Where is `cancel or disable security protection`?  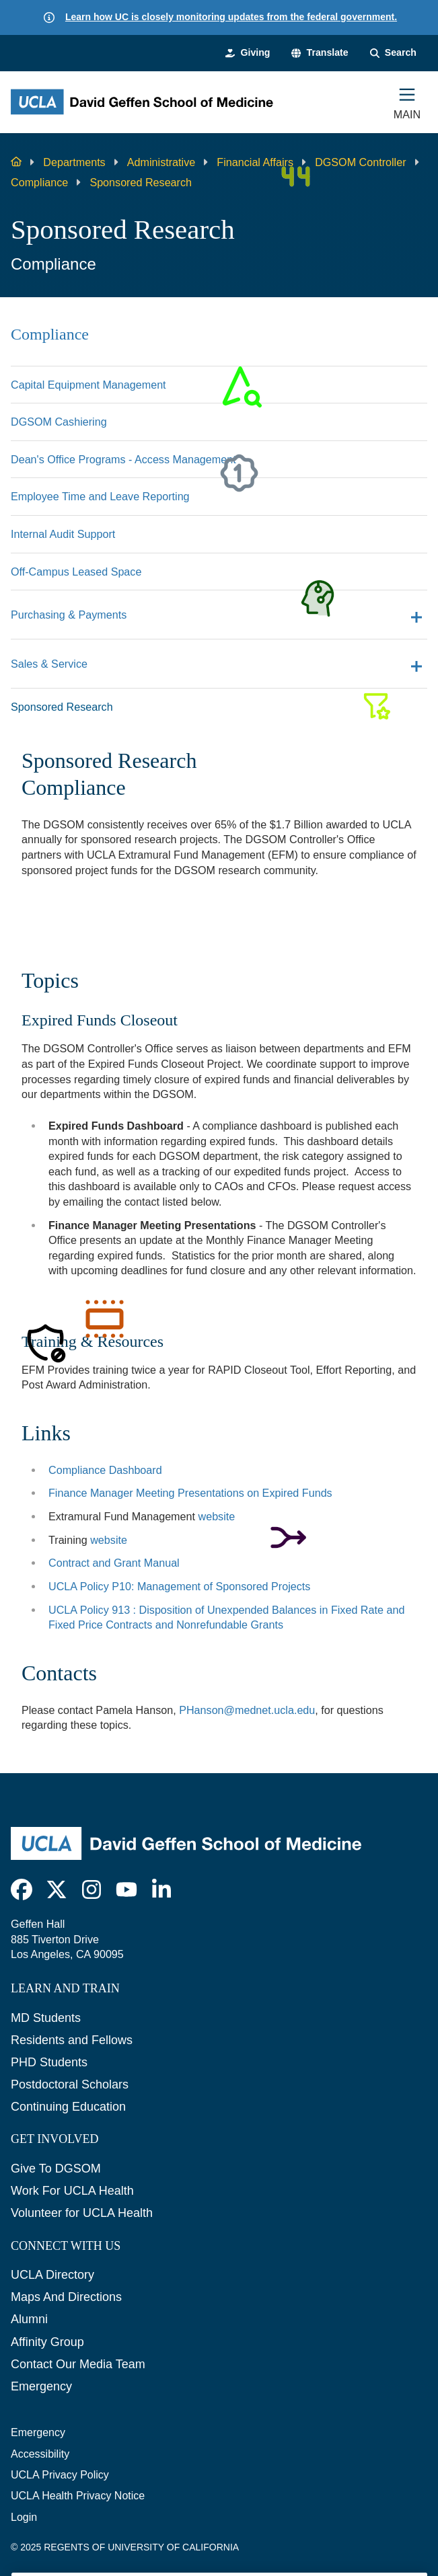 cancel or disable security protection is located at coordinates (45, 1342).